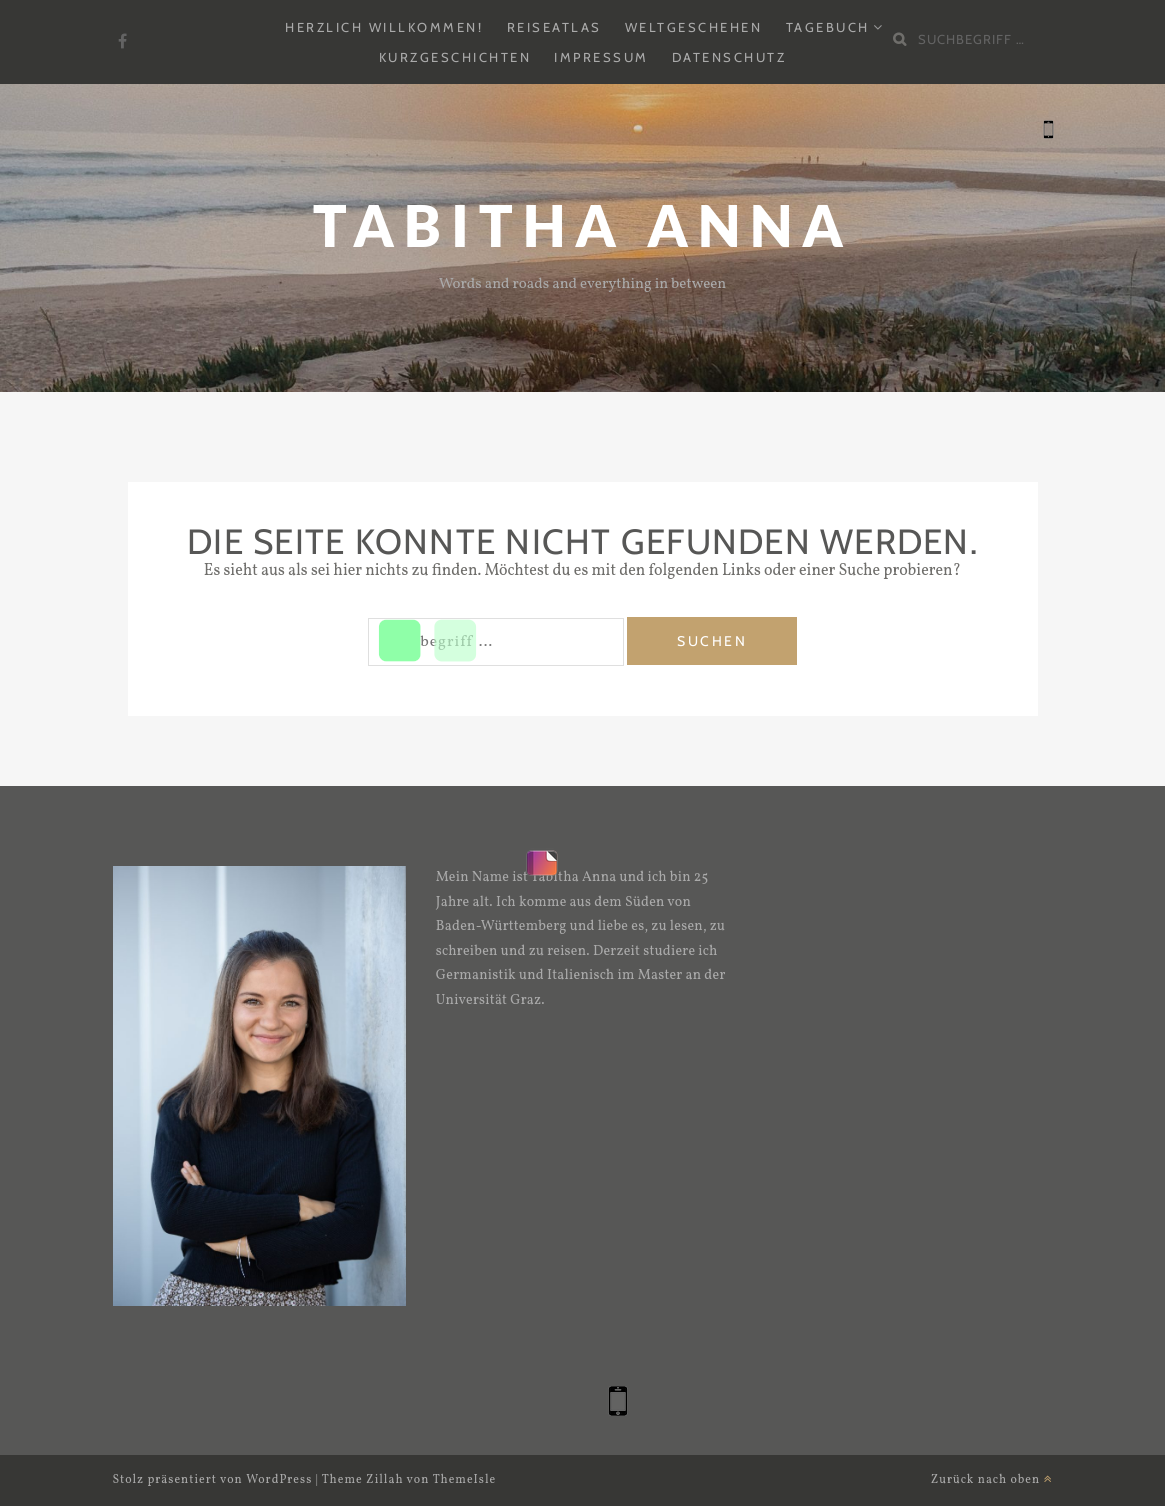  I want to click on iPhone device in sidebar navigation, so click(1048, 129).